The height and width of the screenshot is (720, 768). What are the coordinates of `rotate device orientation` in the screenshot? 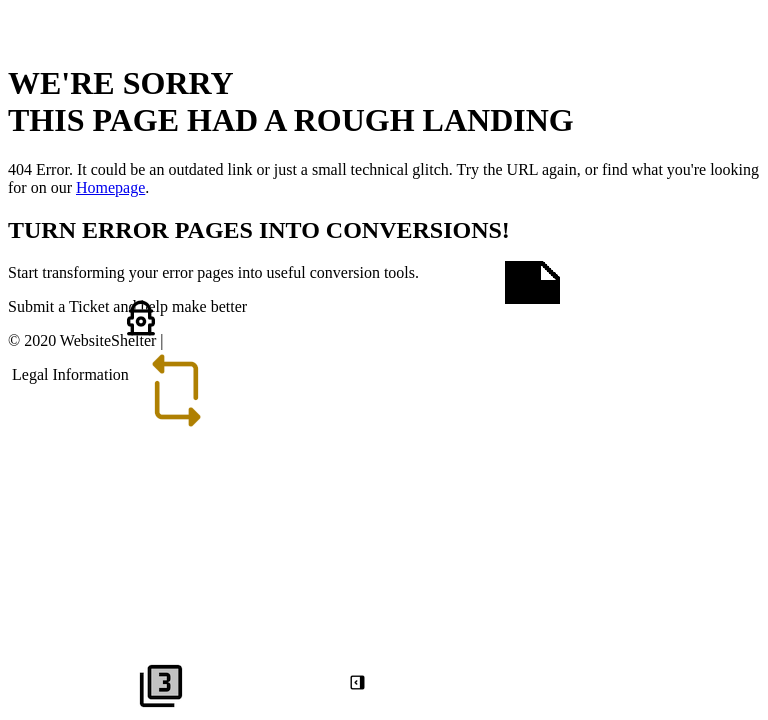 It's located at (176, 390).